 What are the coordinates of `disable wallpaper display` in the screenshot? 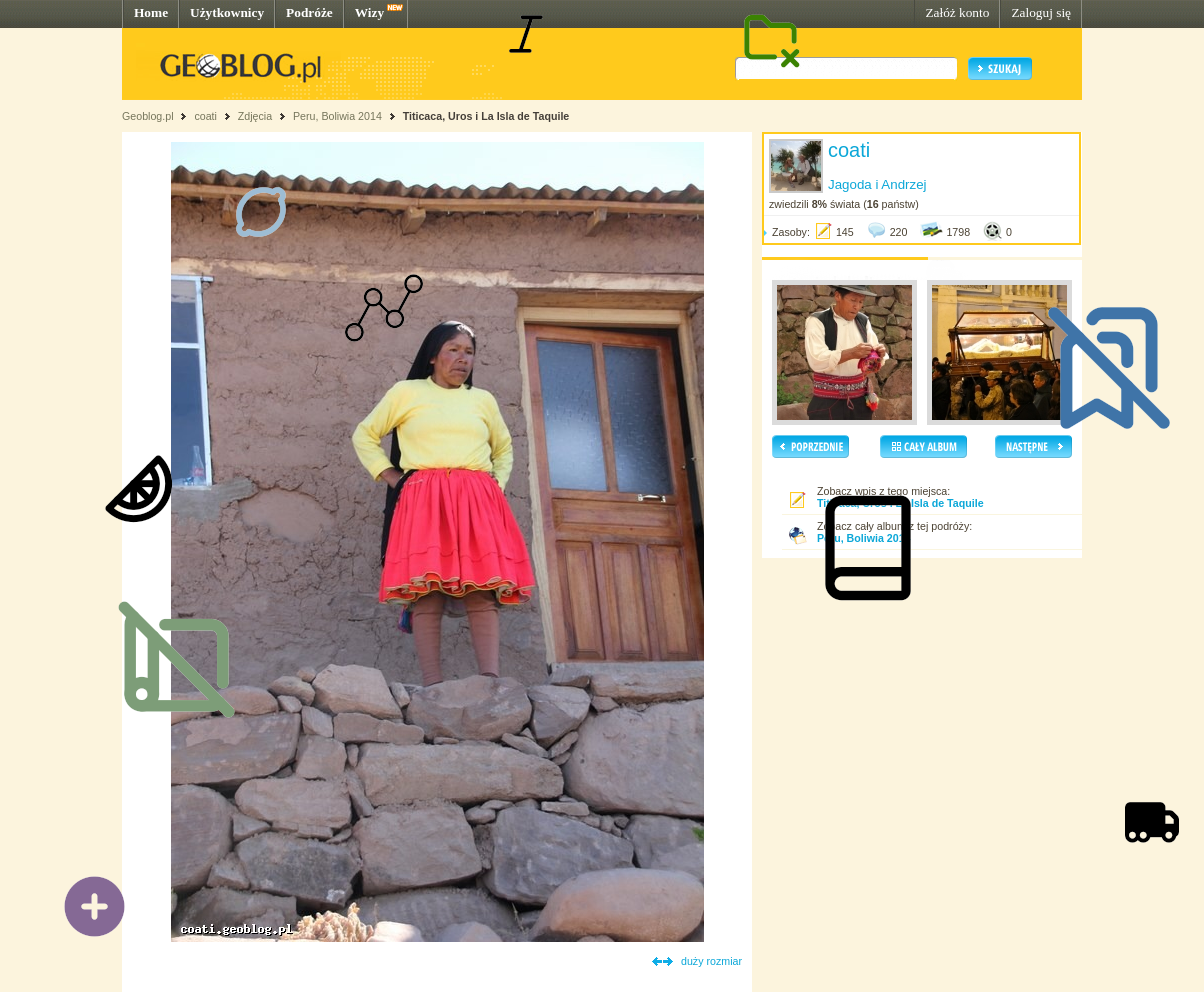 It's located at (176, 659).